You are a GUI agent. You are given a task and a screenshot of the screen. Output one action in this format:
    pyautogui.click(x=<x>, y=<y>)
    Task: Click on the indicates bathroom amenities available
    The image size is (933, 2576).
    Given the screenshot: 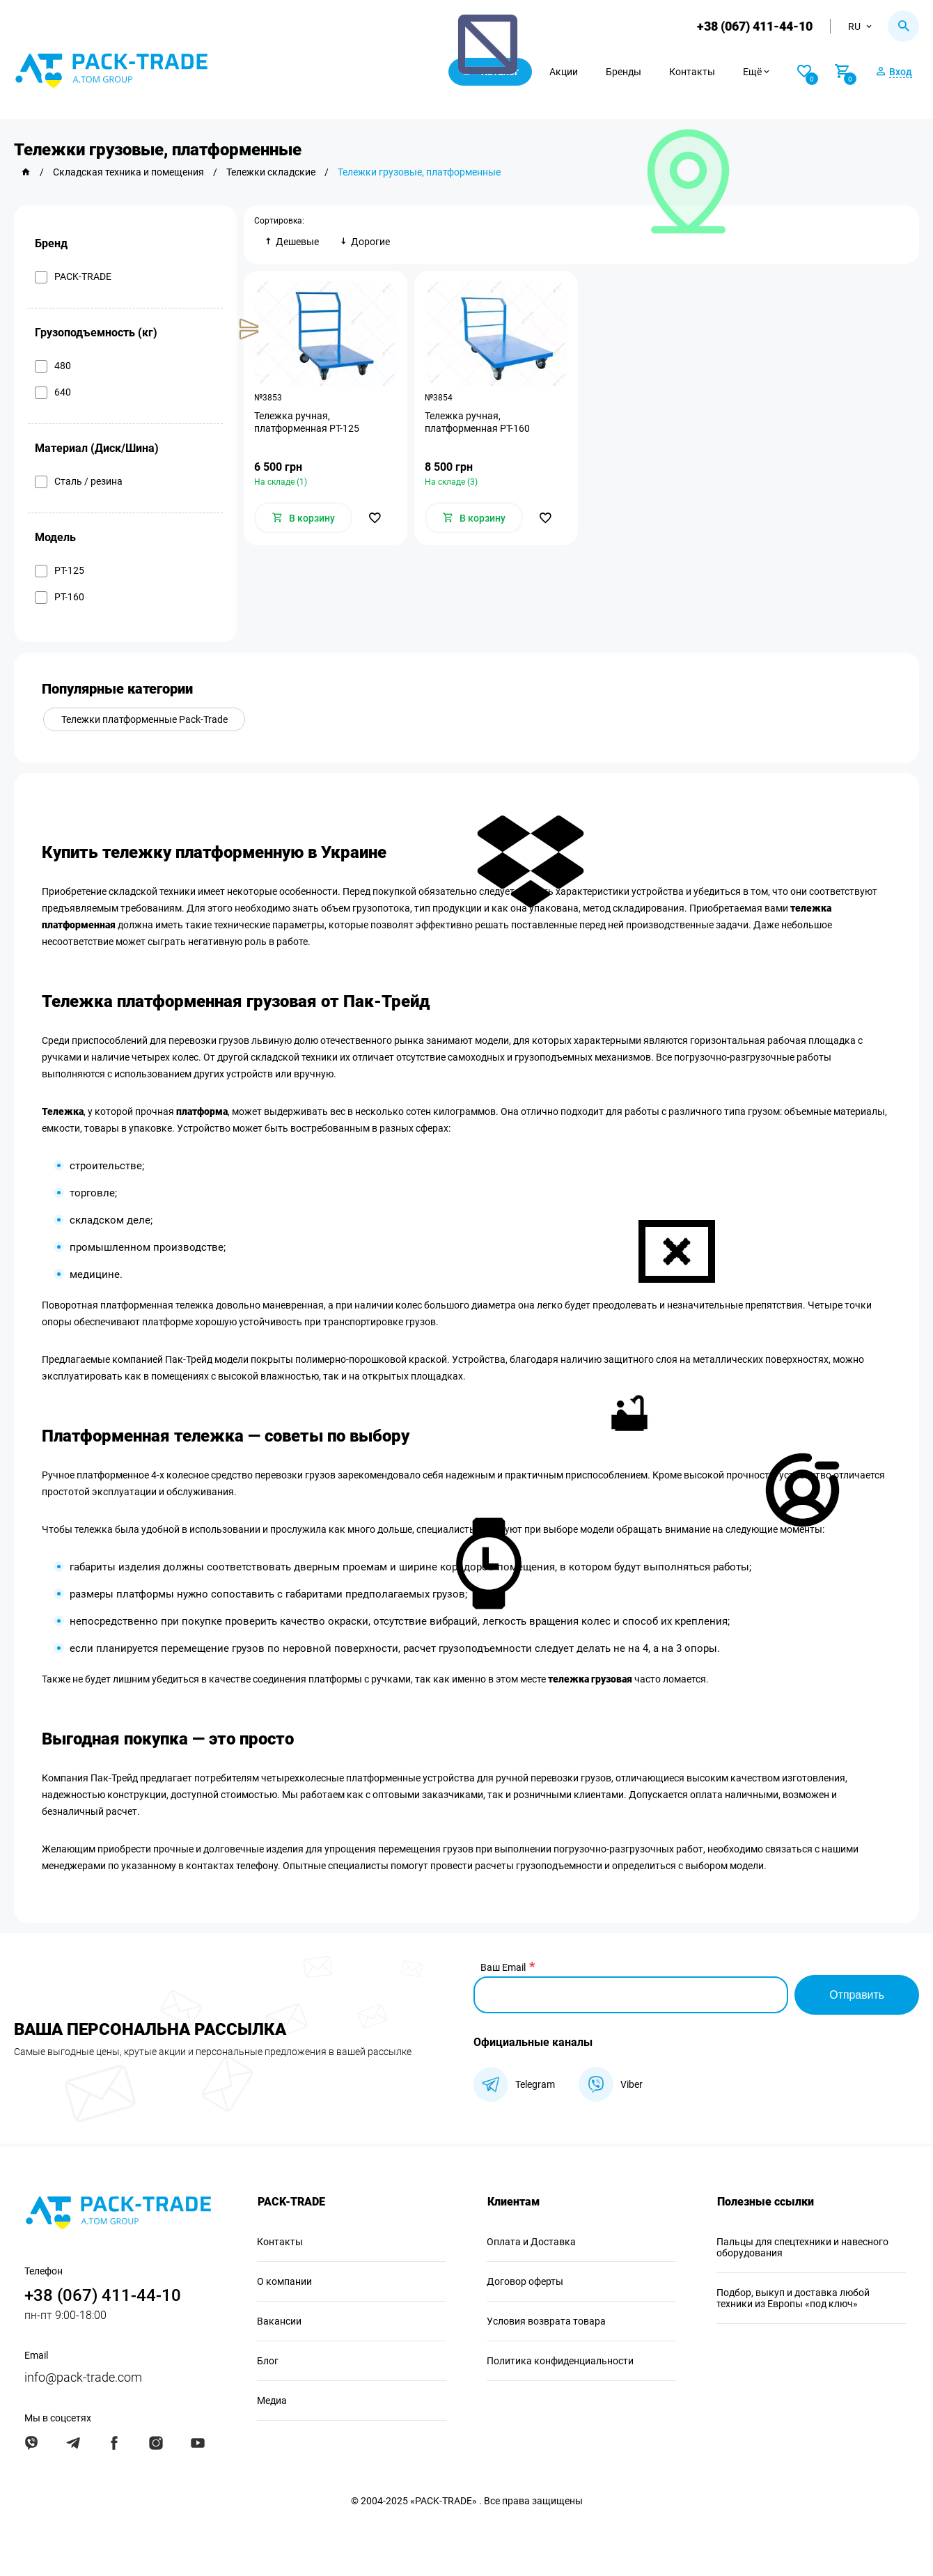 What is the action you would take?
    pyautogui.click(x=629, y=1413)
    